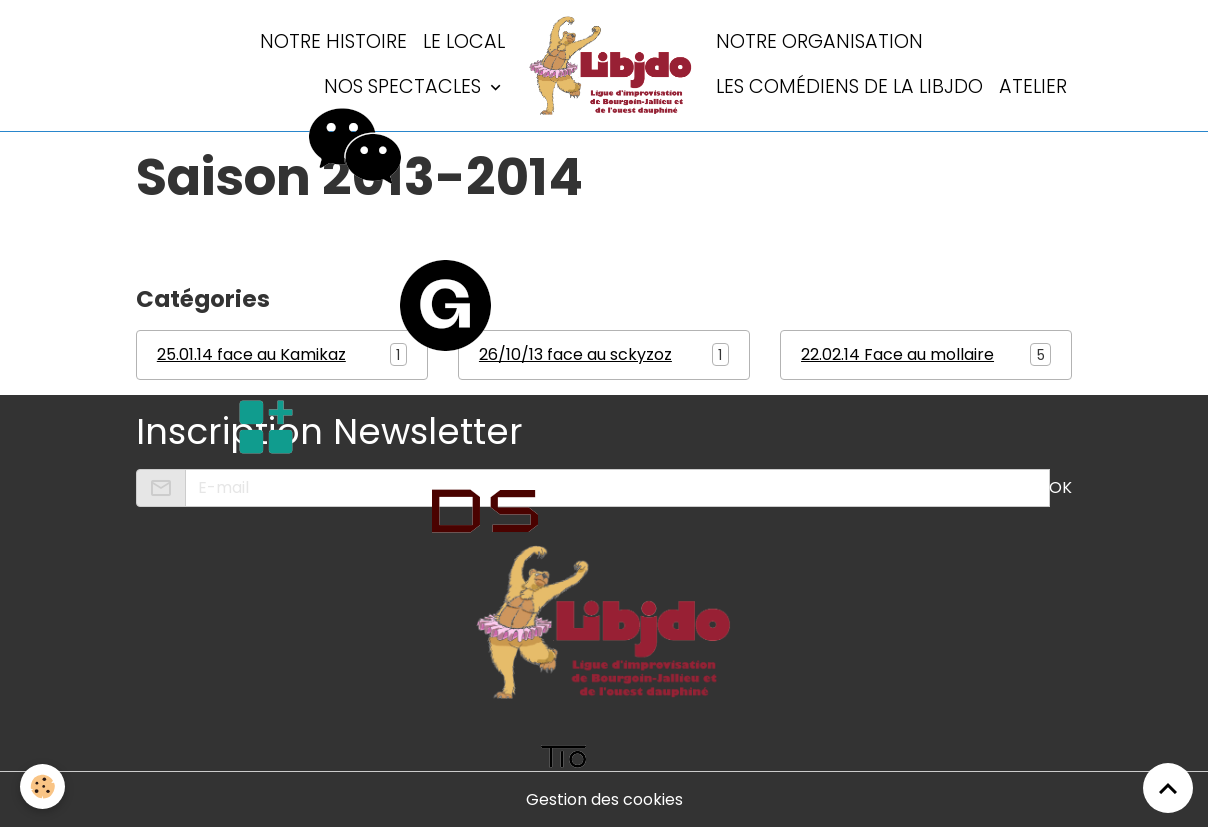 The image size is (1208, 828). I want to click on link to gumroad store or profile, so click(445, 305).